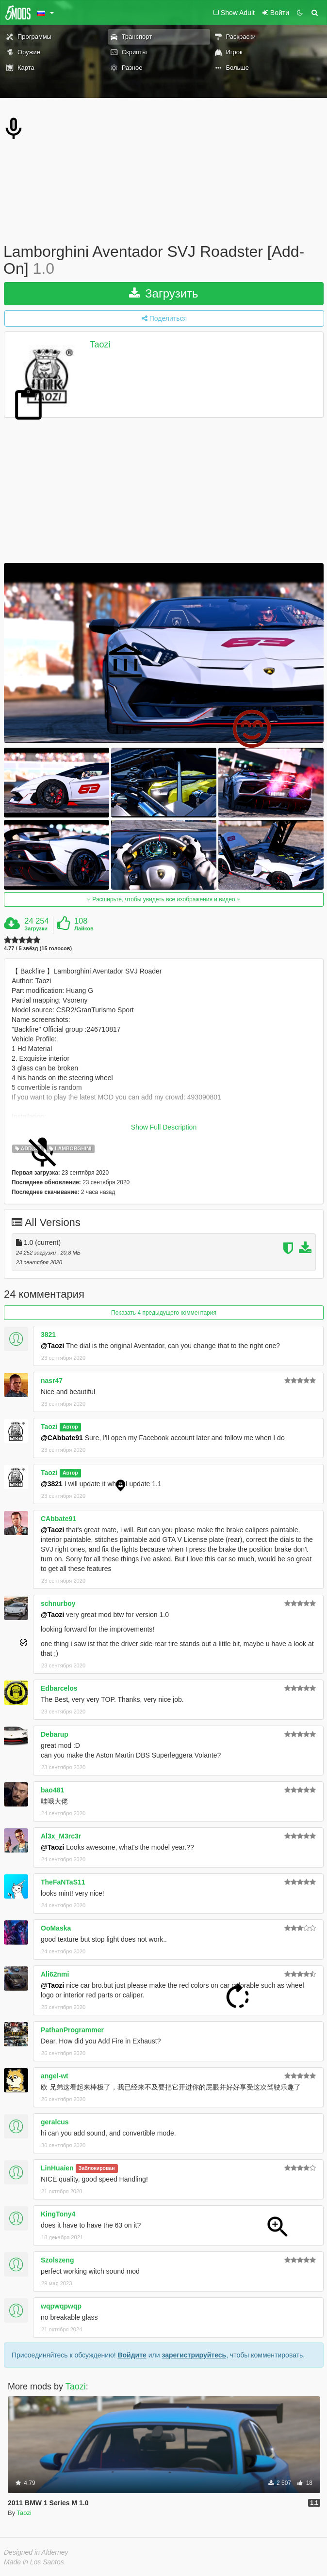  Describe the element at coordinates (14, 129) in the screenshot. I see `tap to start voice input` at that location.